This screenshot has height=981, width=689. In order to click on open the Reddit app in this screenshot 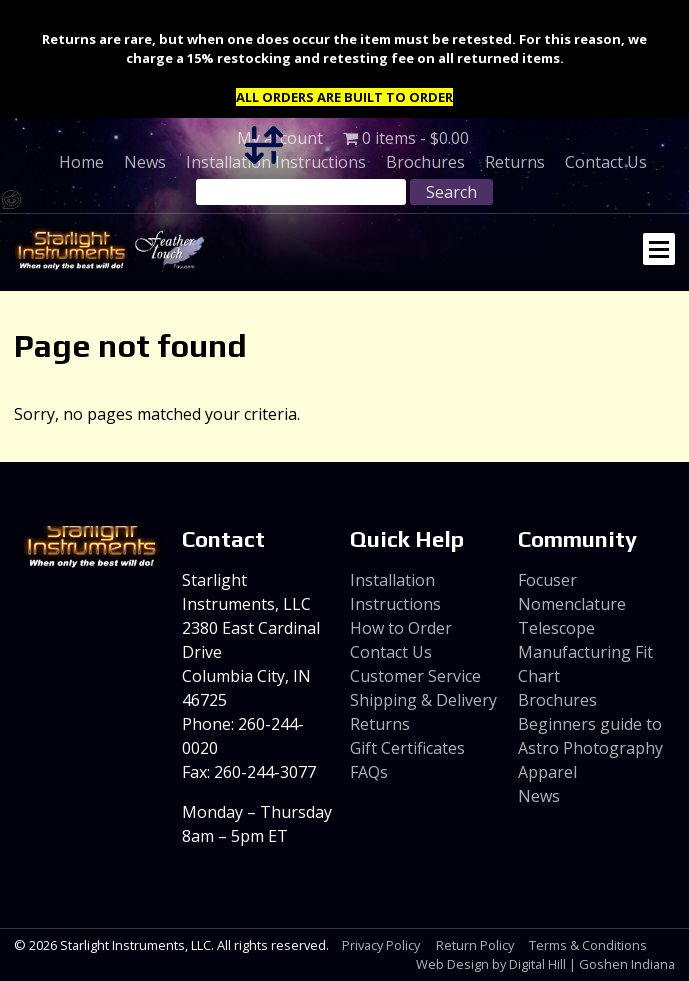, I will do `click(11, 199)`.